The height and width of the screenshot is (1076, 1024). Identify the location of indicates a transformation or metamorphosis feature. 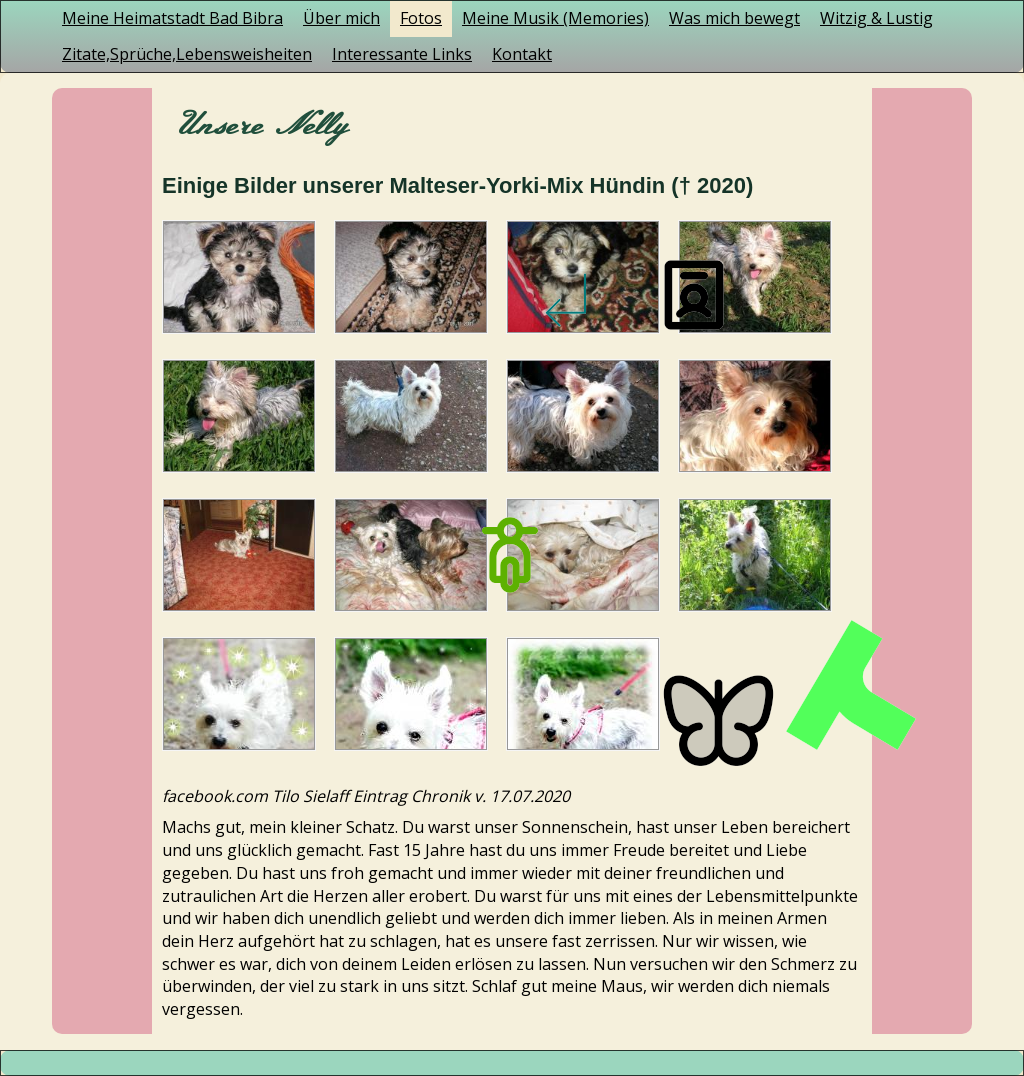
(718, 718).